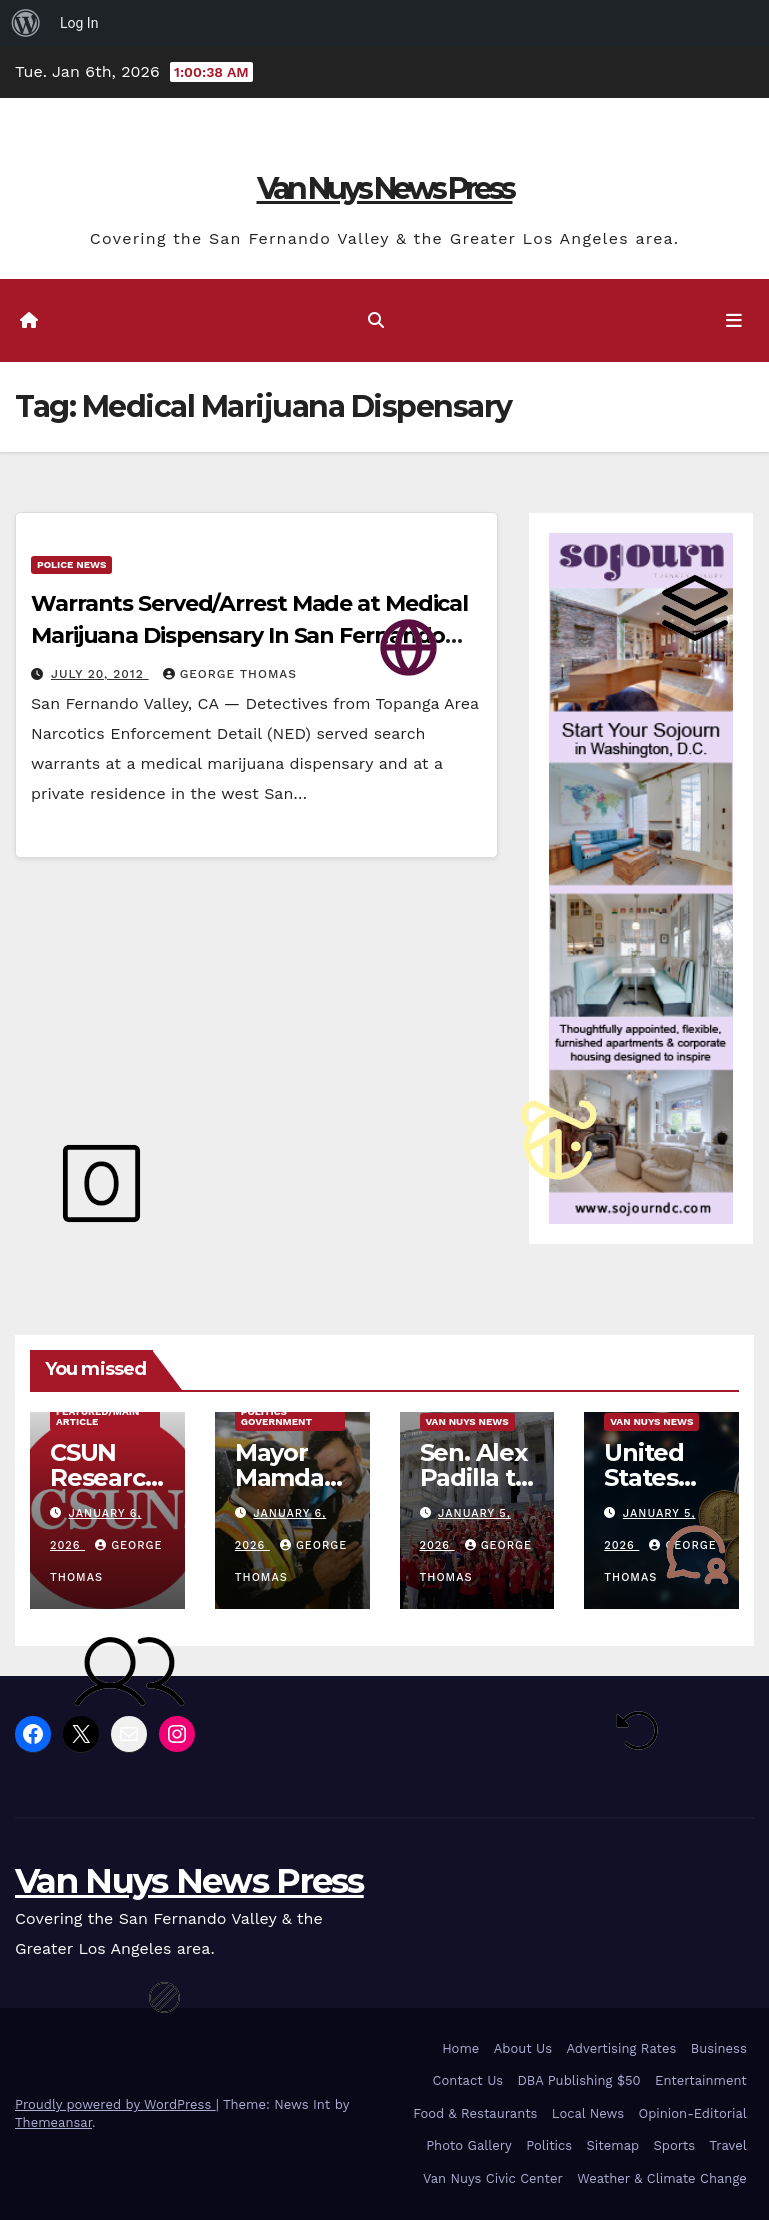 The height and width of the screenshot is (2220, 769). Describe the element at coordinates (164, 1997) in the screenshot. I see `access boules or pétanque game` at that location.